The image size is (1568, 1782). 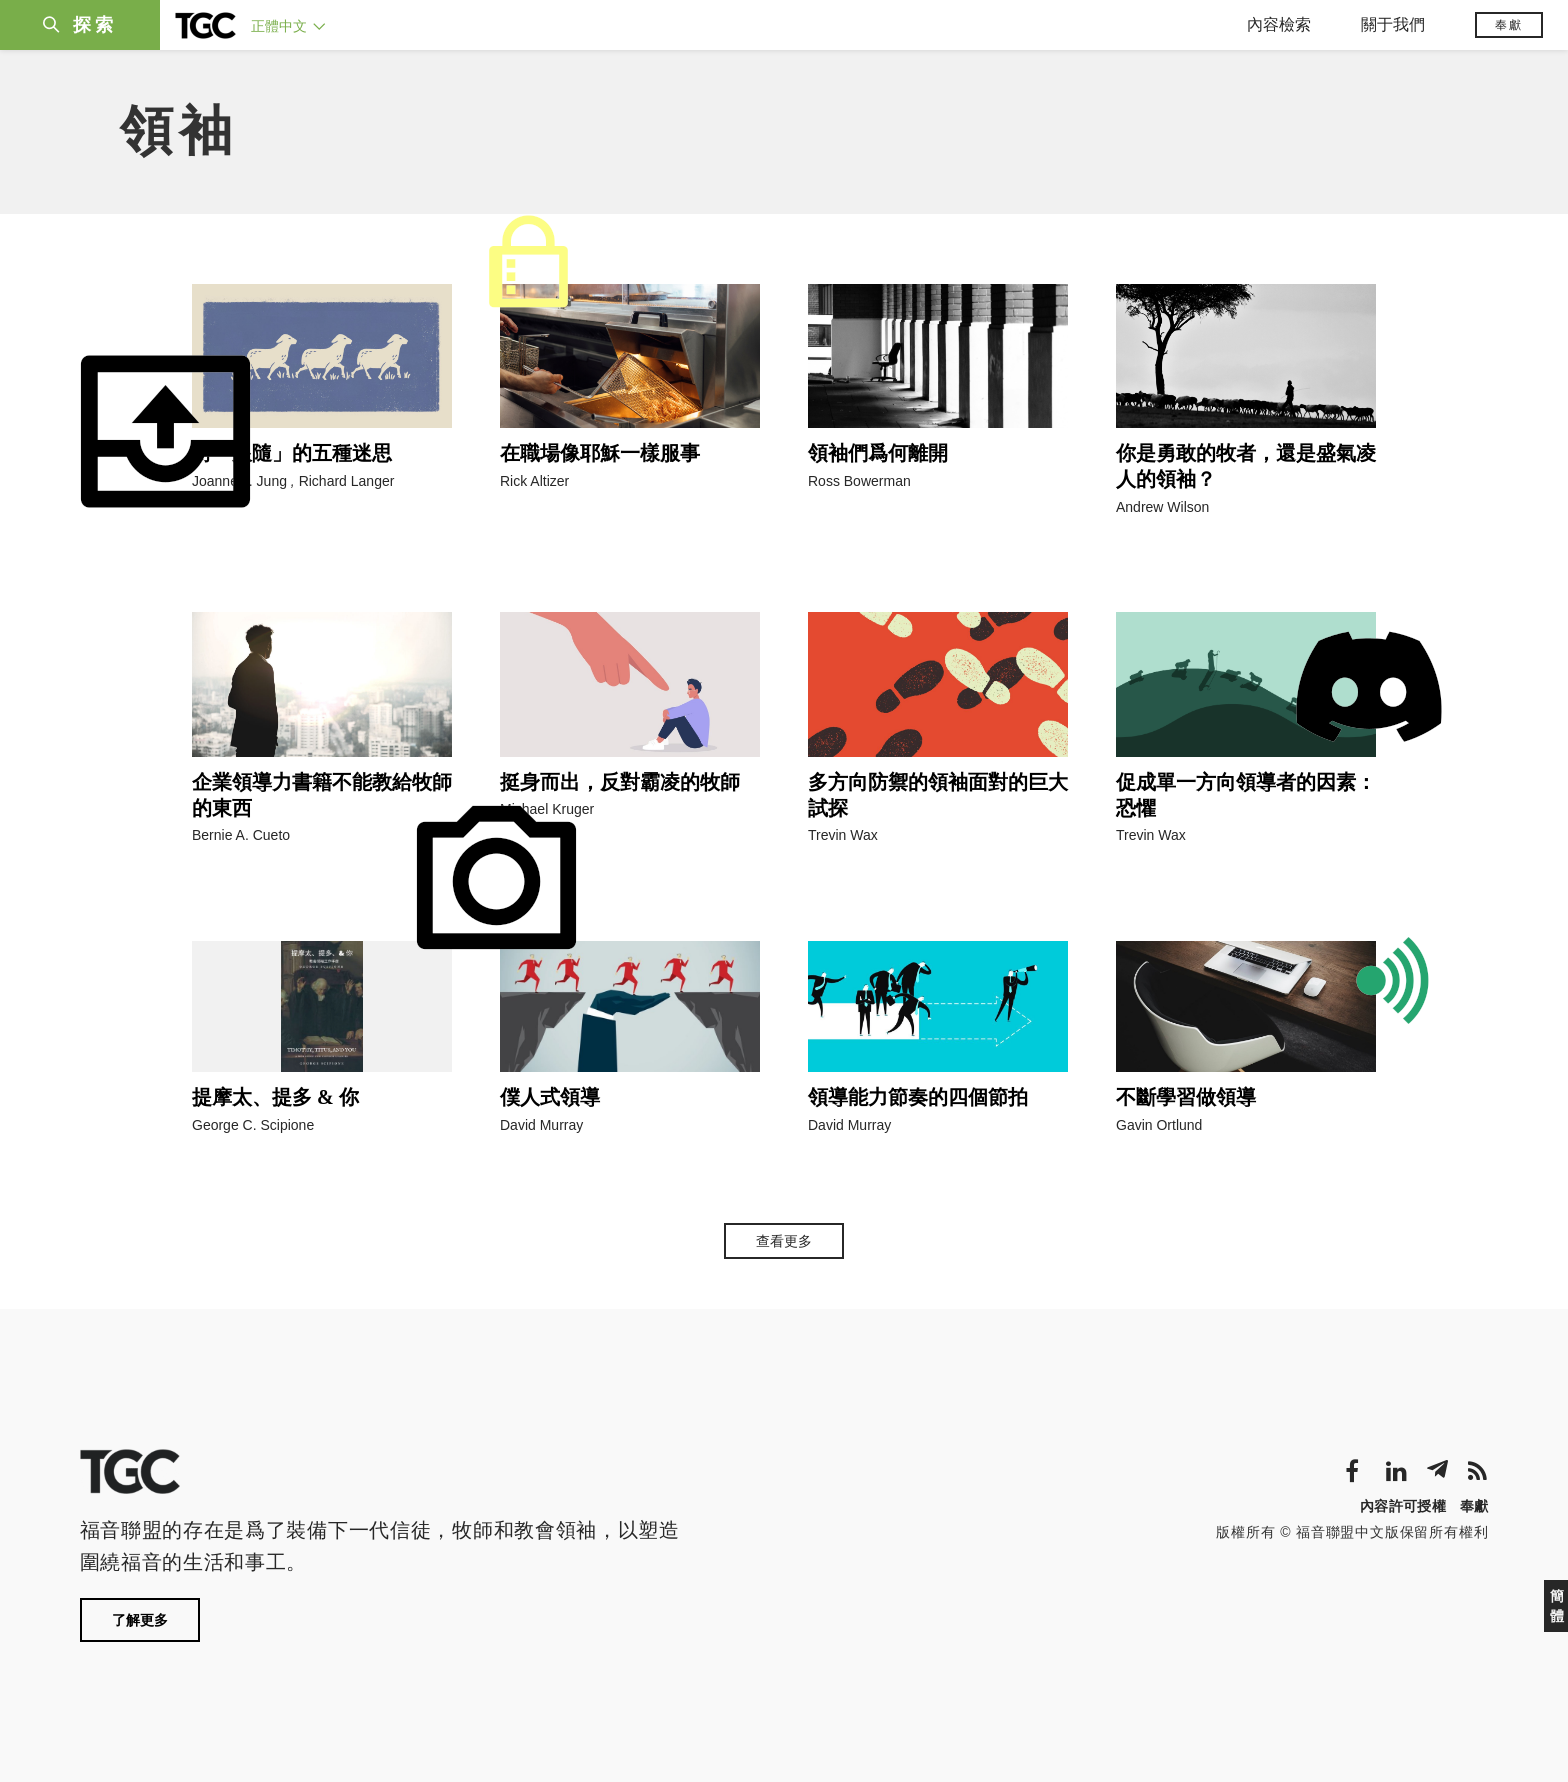 What do you see at coordinates (165, 431) in the screenshot?
I see `export or share content` at bounding box center [165, 431].